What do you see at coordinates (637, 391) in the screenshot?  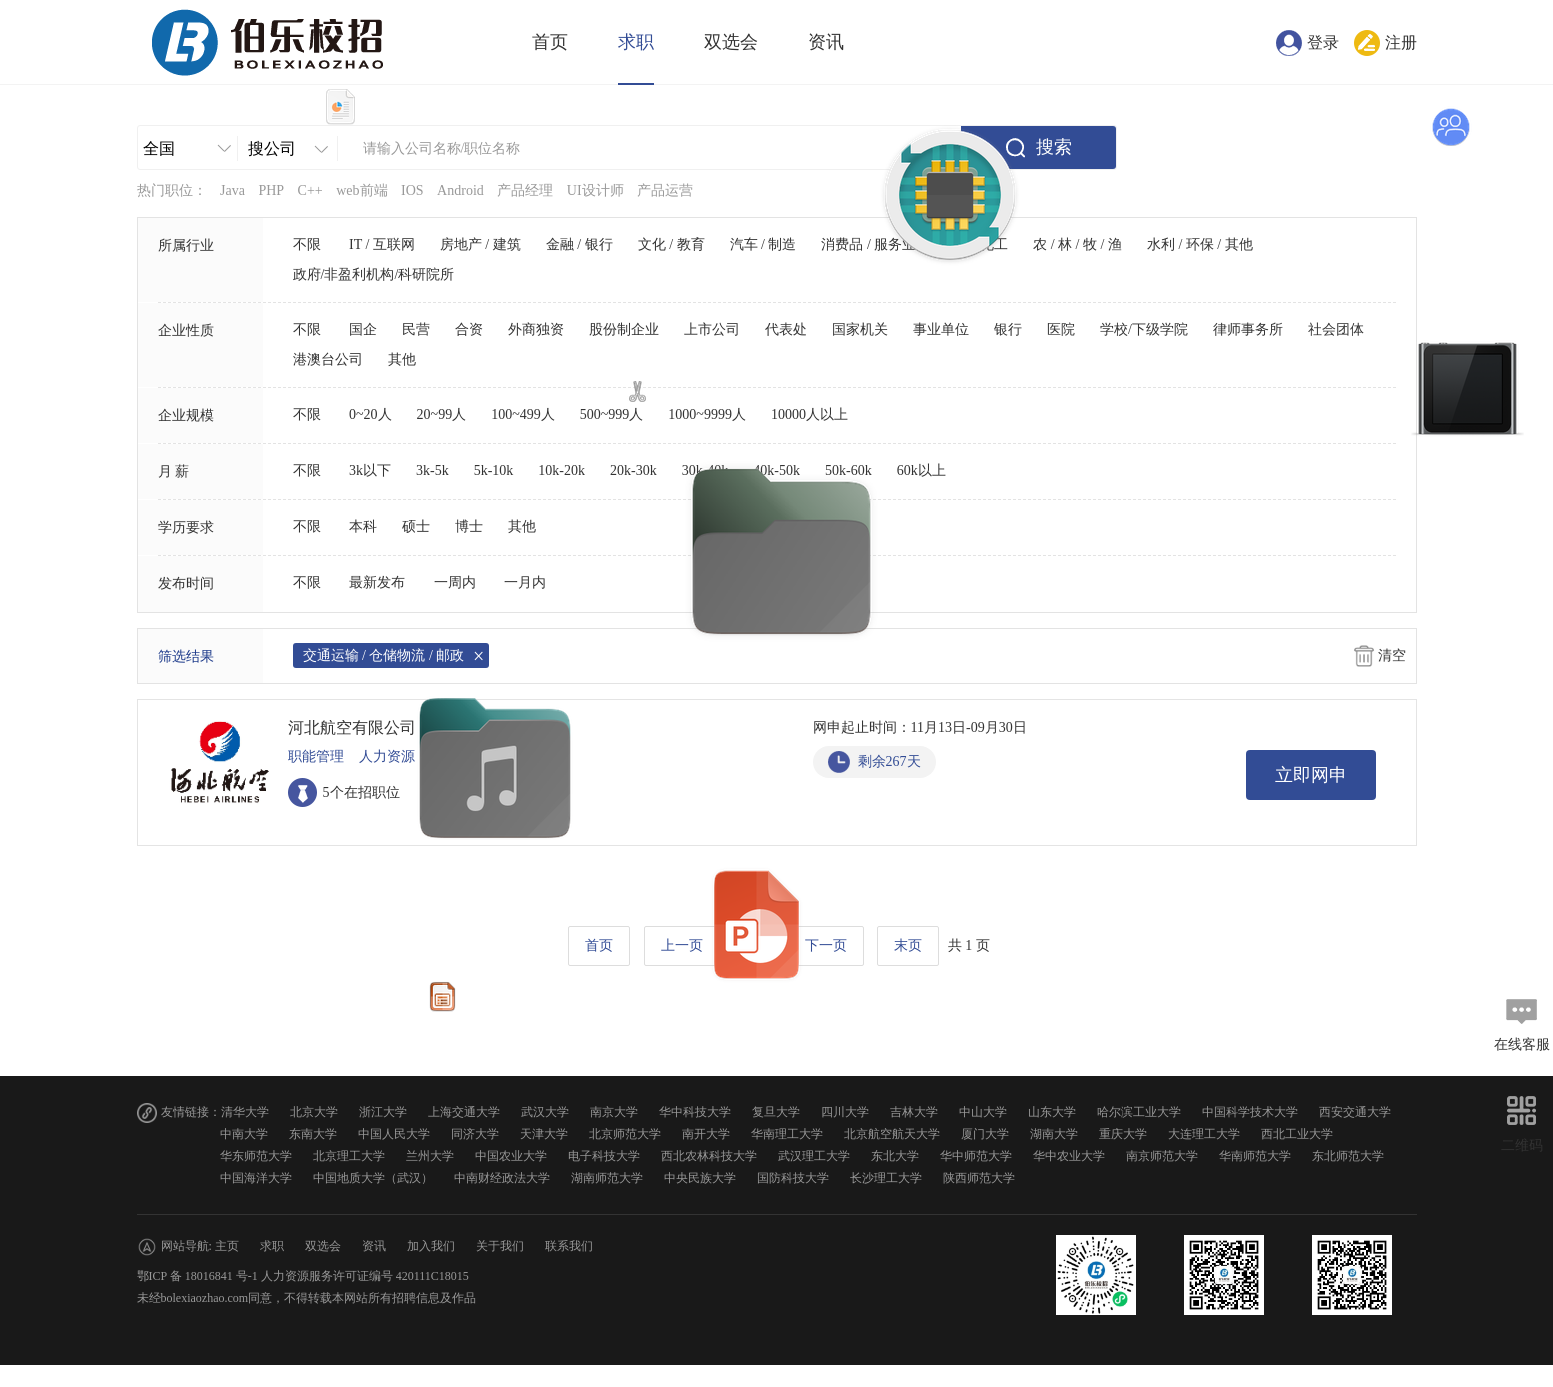 I see `cut selected content to clipboard` at bounding box center [637, 391].